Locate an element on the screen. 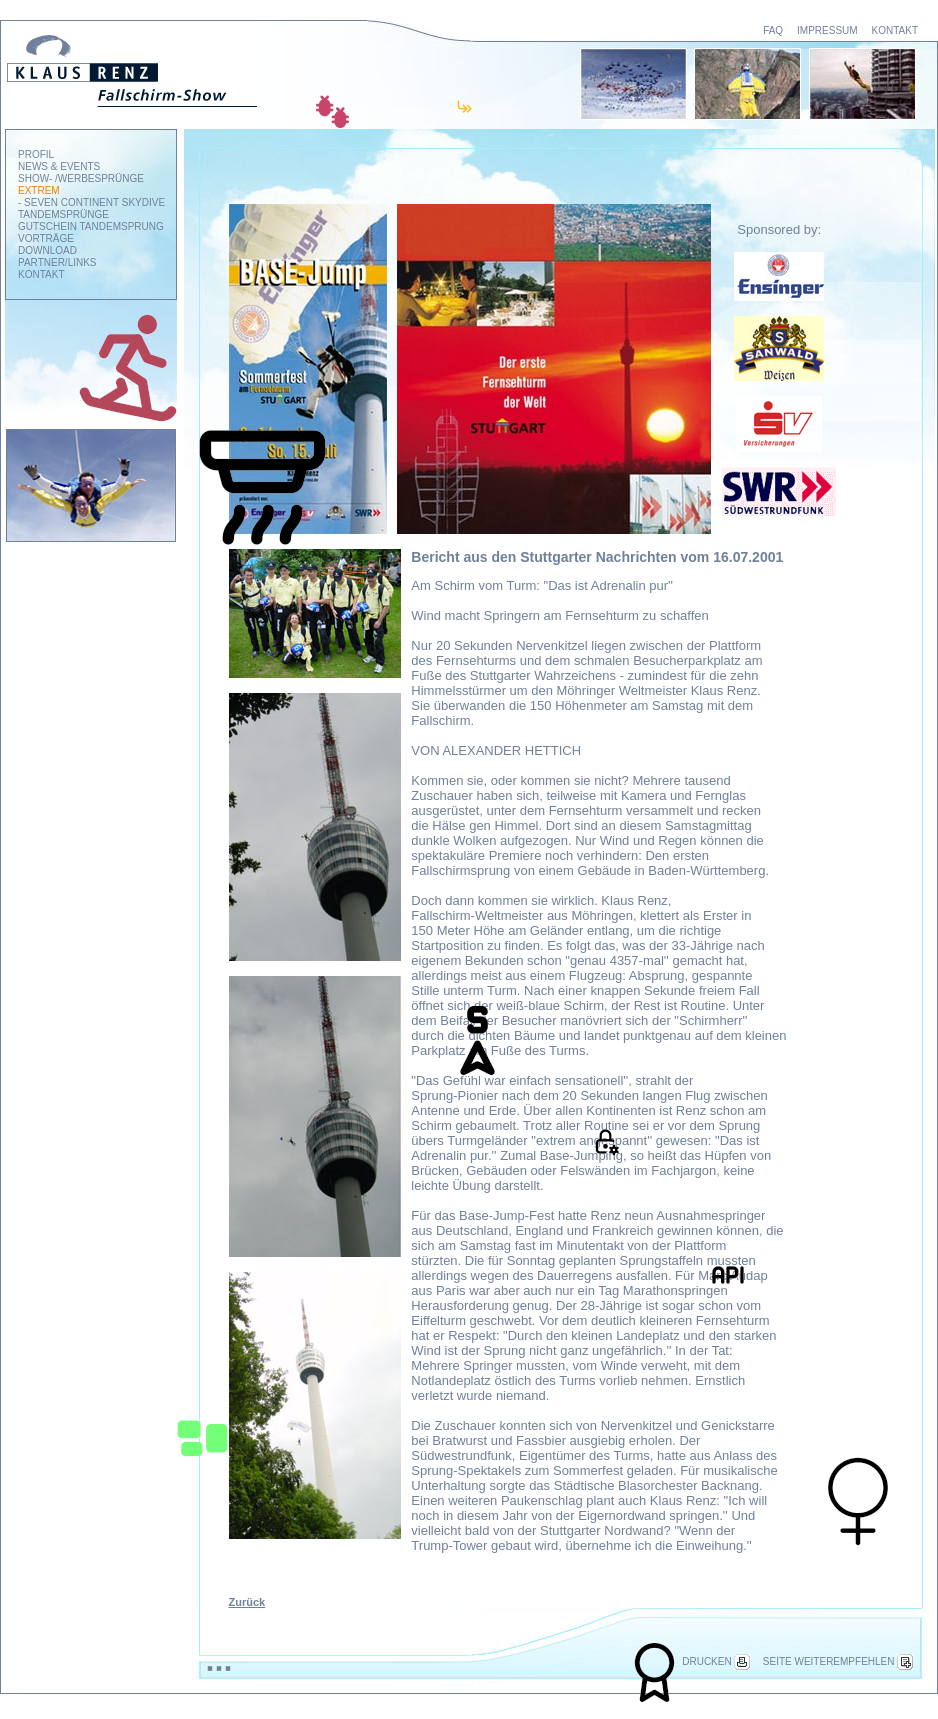 The image size is (938, 1719). view bug reports or known issues is located at coordinates (332, 112).